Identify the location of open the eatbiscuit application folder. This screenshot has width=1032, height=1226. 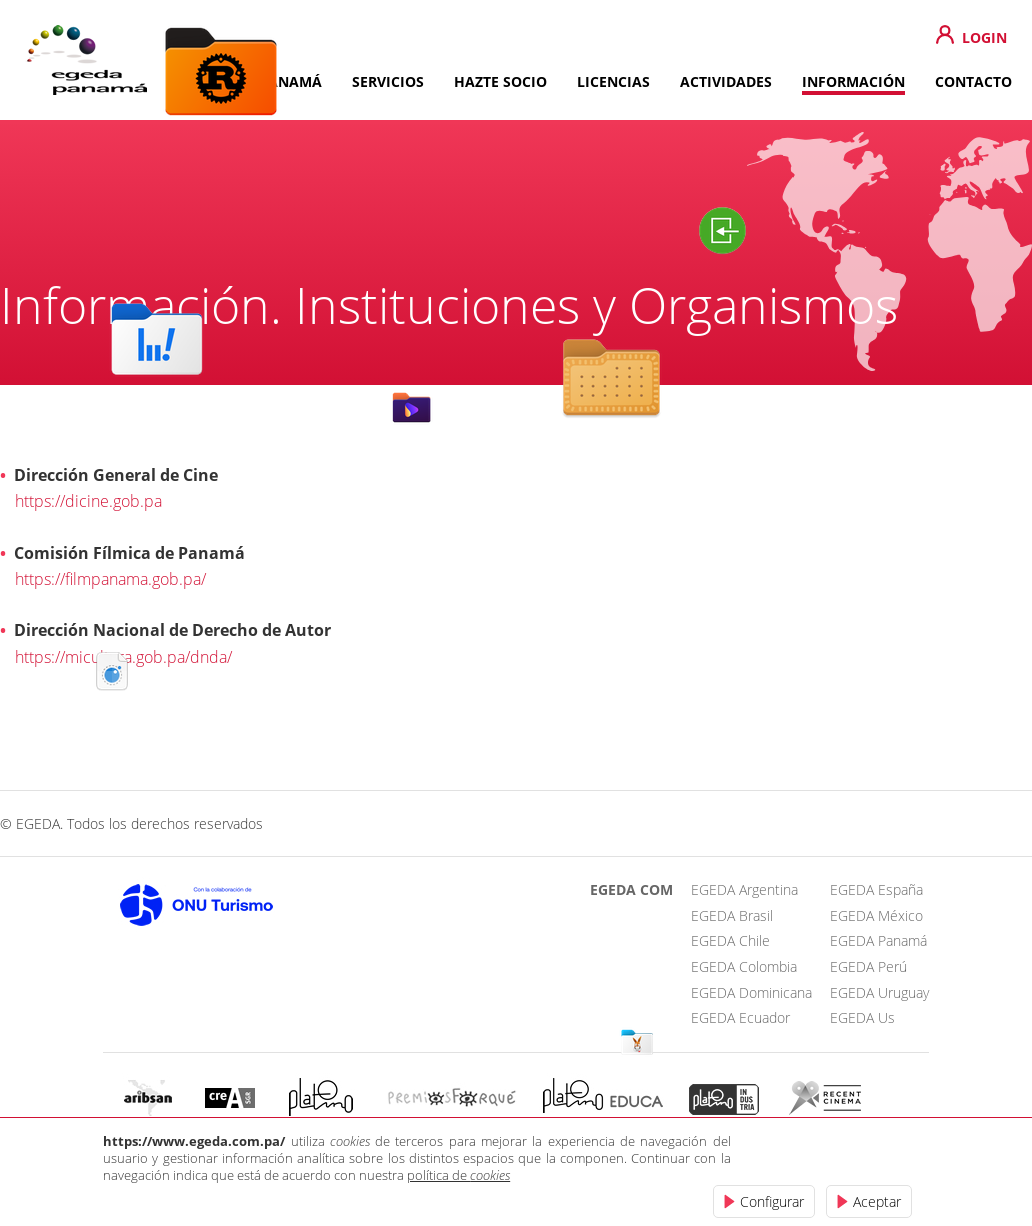
(611, 380).